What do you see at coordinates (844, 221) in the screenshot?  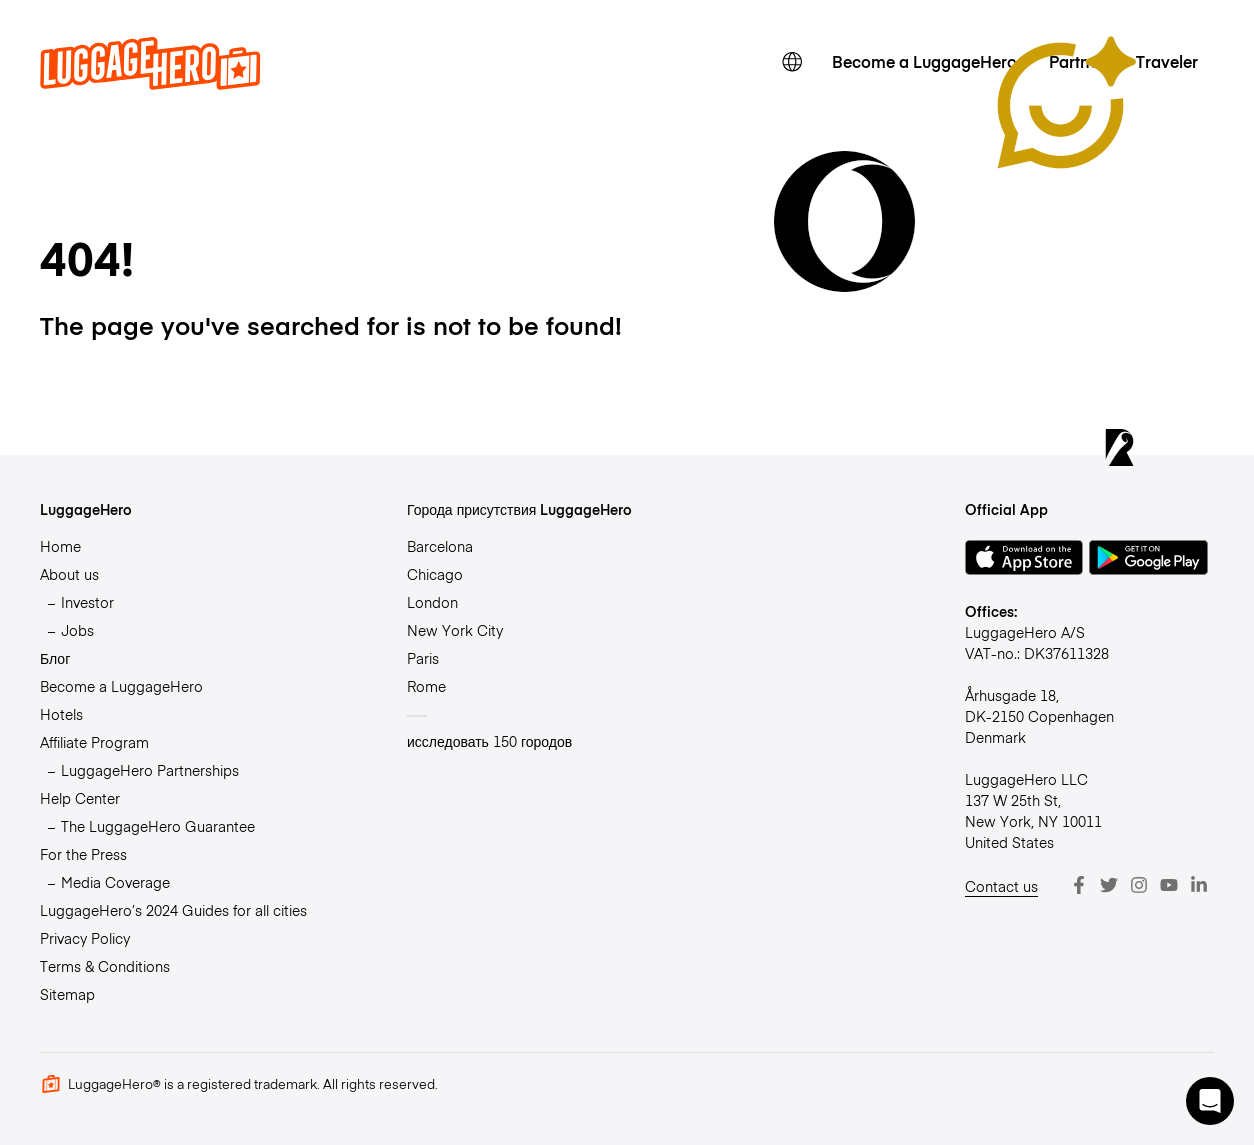 I see `open Opera browser` at bounding box center [844, 221].